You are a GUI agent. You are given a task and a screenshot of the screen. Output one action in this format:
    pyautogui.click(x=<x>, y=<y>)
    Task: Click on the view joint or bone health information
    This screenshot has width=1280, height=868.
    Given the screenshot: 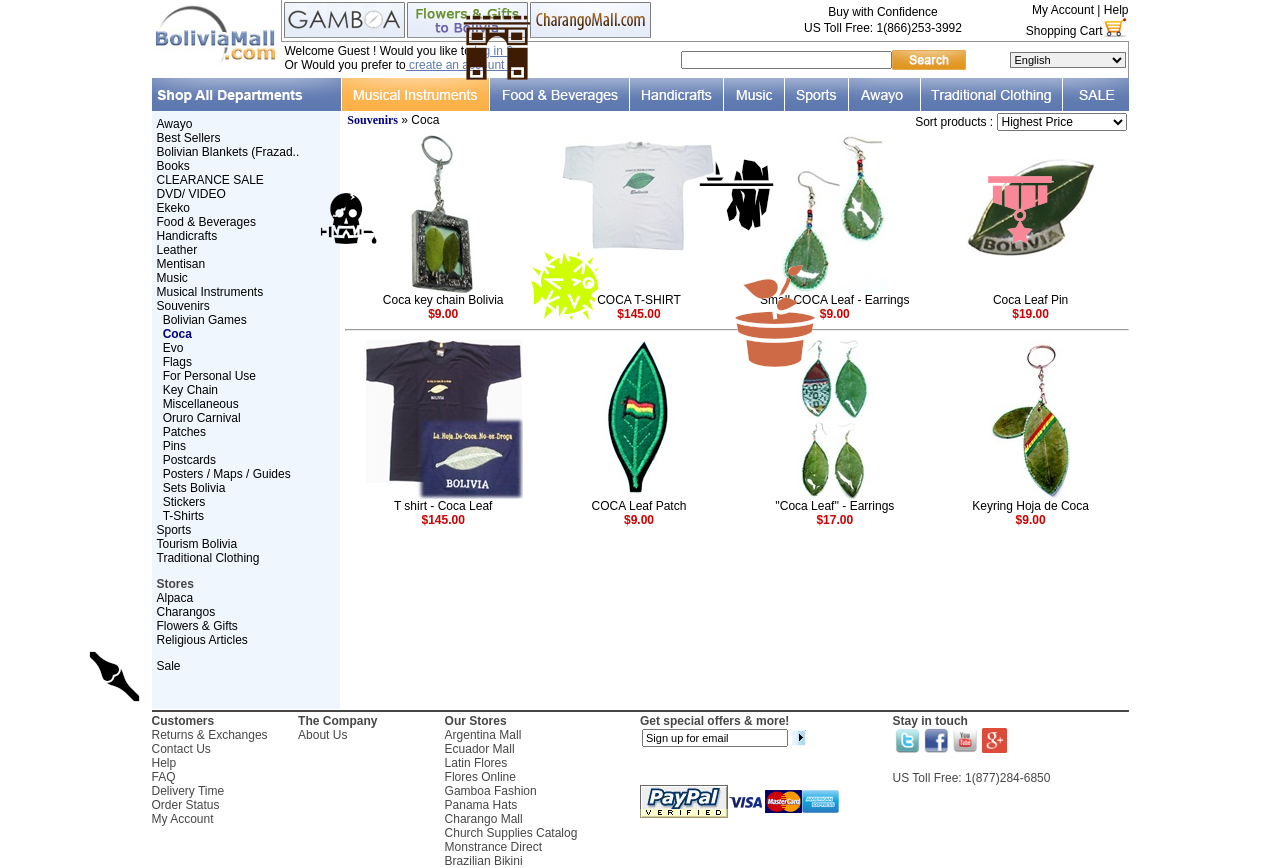 What is the action you would take?
    pyautogui.click(x=114, y=676)
    